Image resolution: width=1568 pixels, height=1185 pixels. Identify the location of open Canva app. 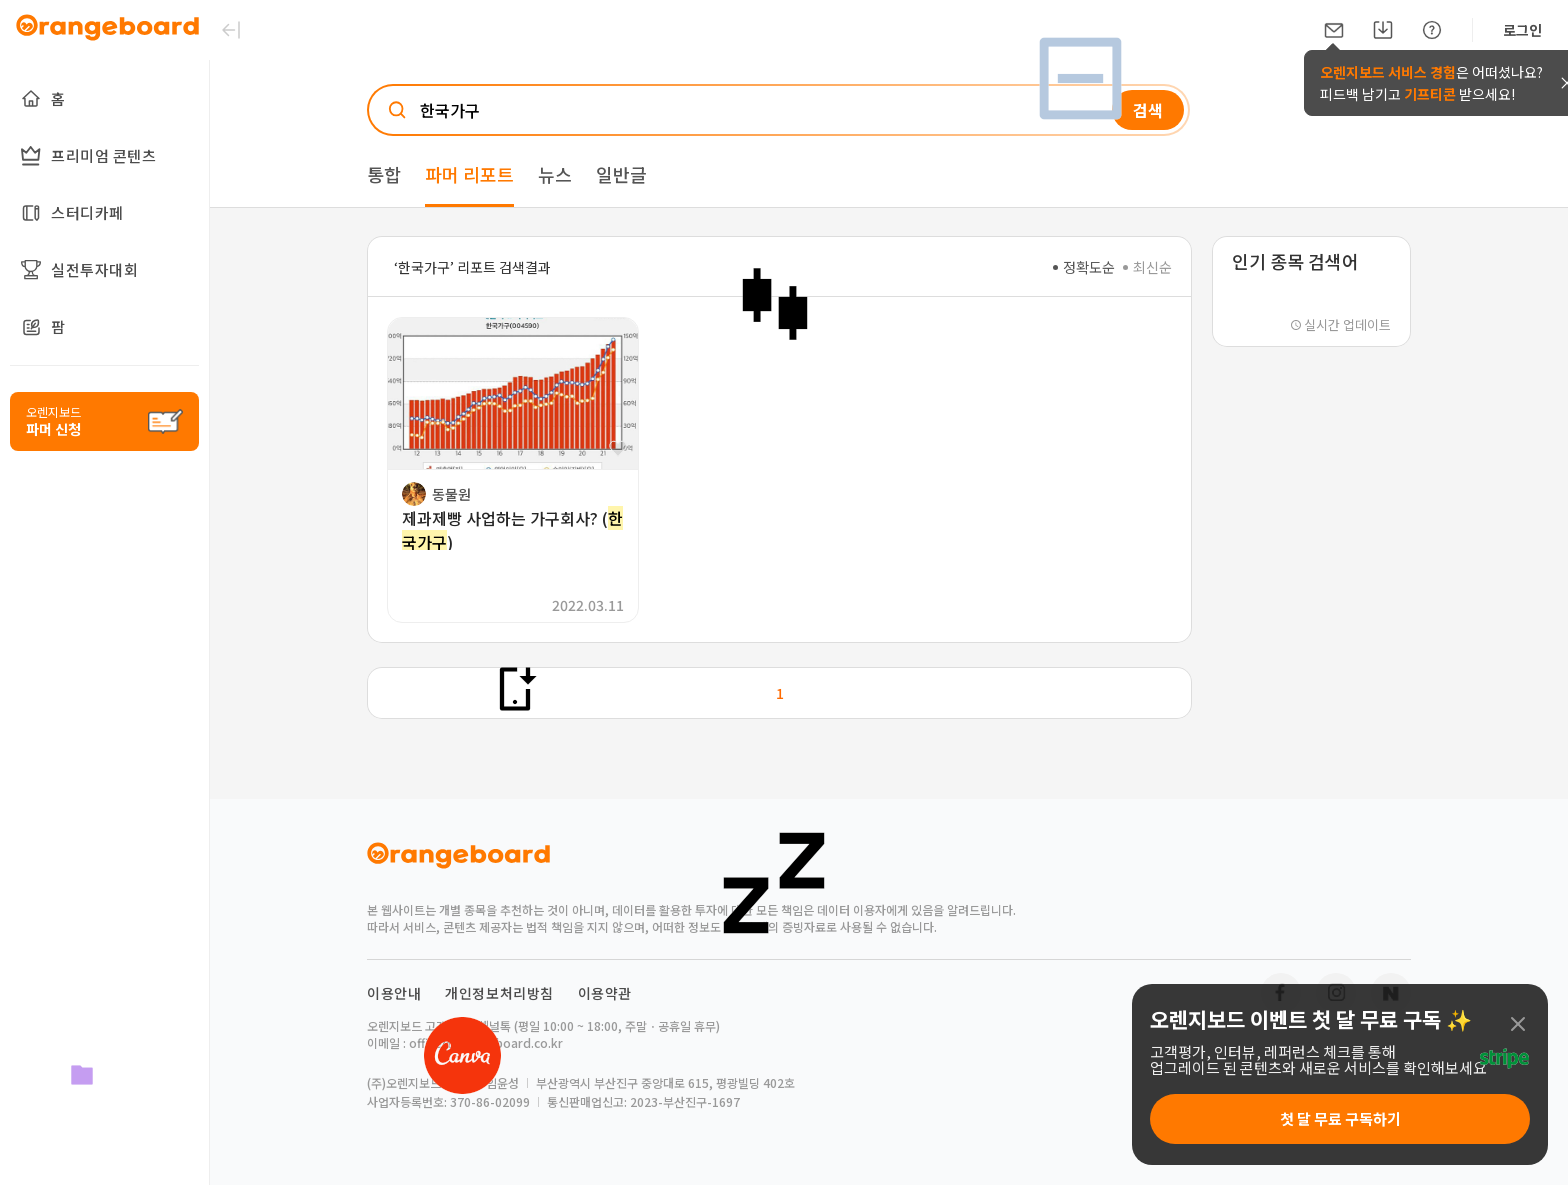
(462, 1055).